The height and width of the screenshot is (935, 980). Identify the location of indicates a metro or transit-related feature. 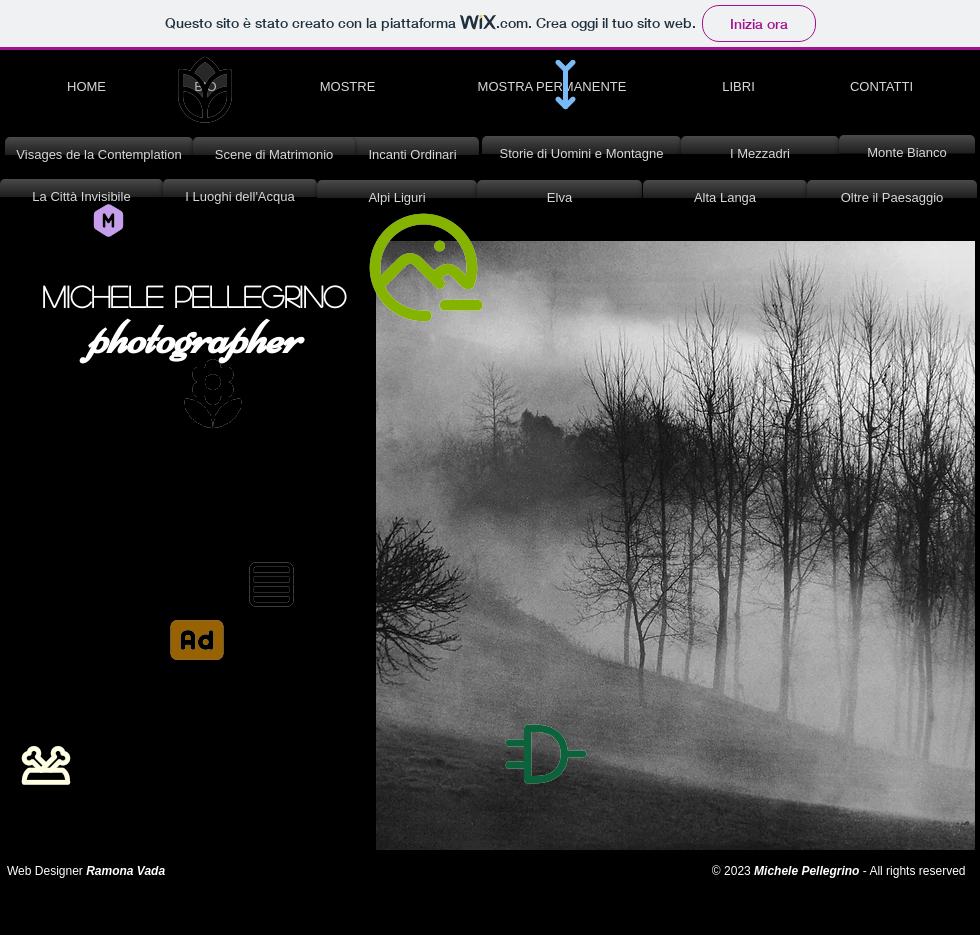
(108, 220).